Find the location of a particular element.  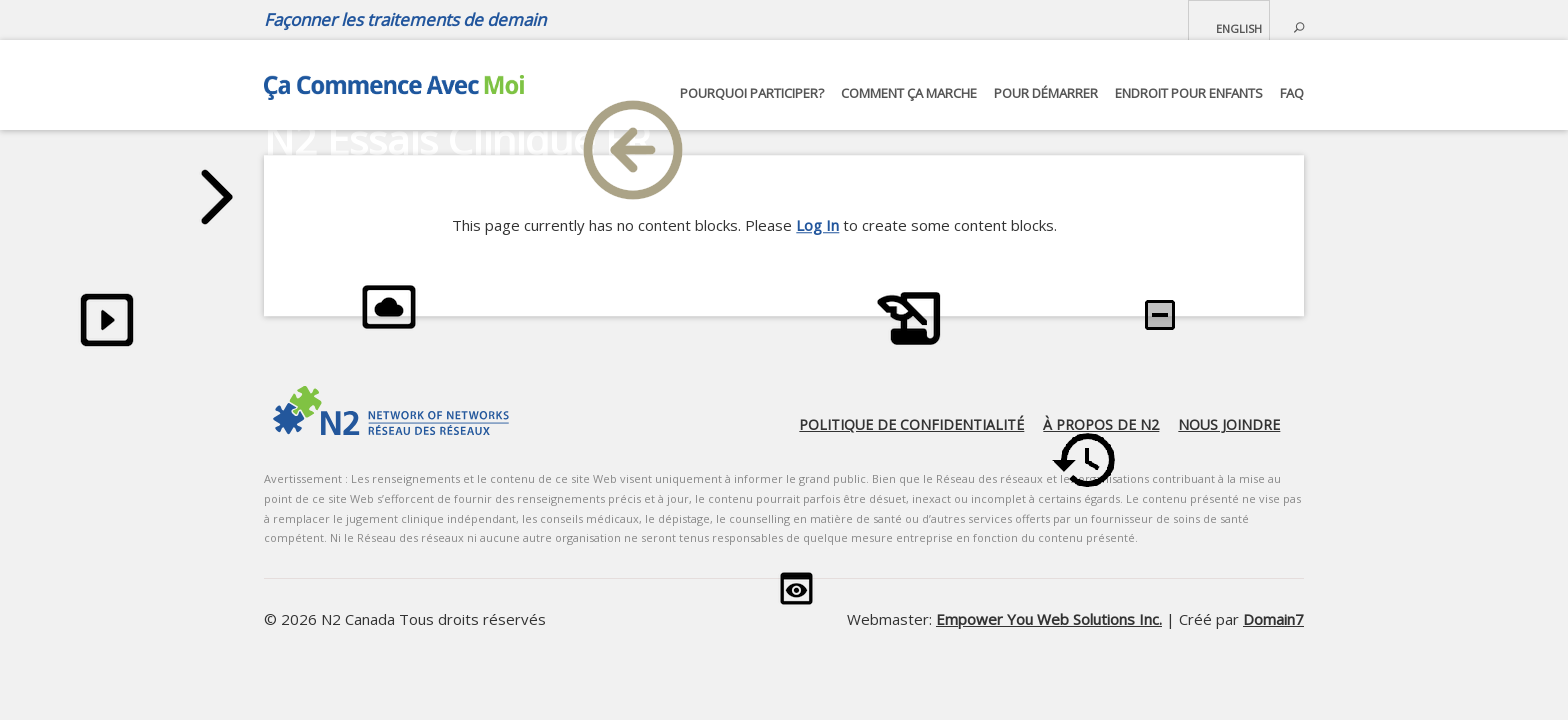

go back to the previous screen is located at coordinates (633, 150).